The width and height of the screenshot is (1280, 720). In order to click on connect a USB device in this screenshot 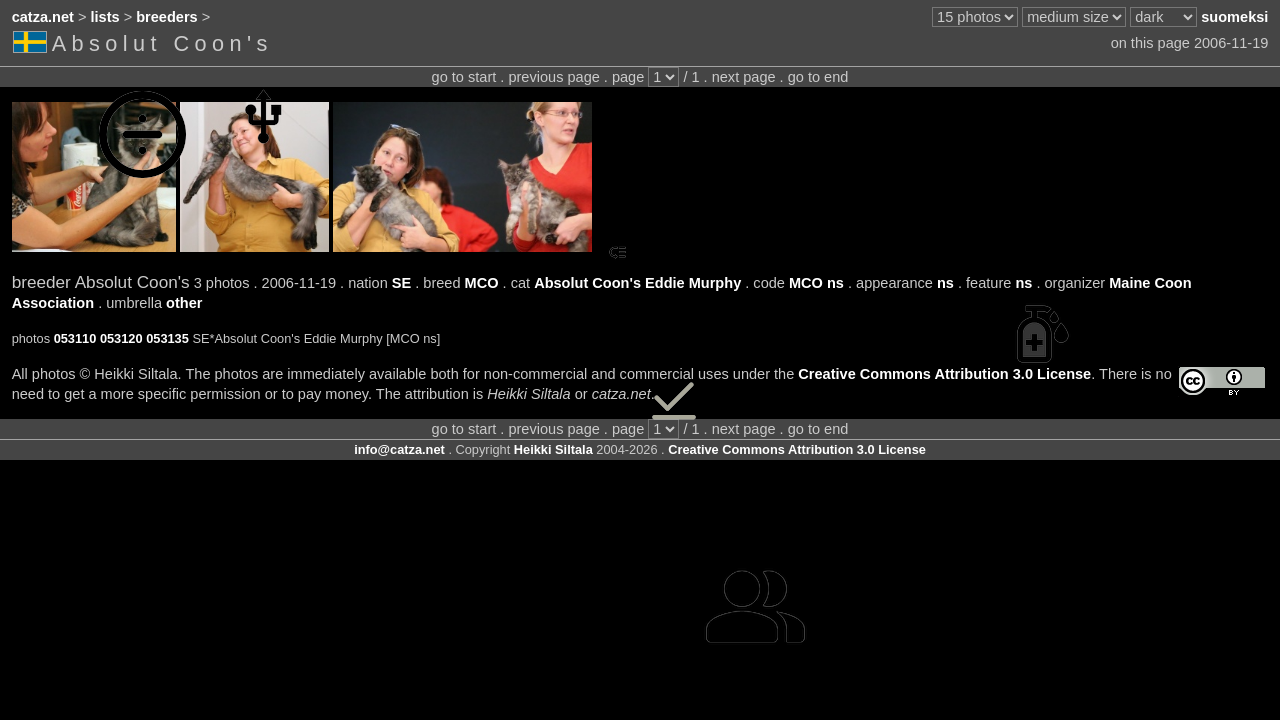, I will do `click(263, 117)`.